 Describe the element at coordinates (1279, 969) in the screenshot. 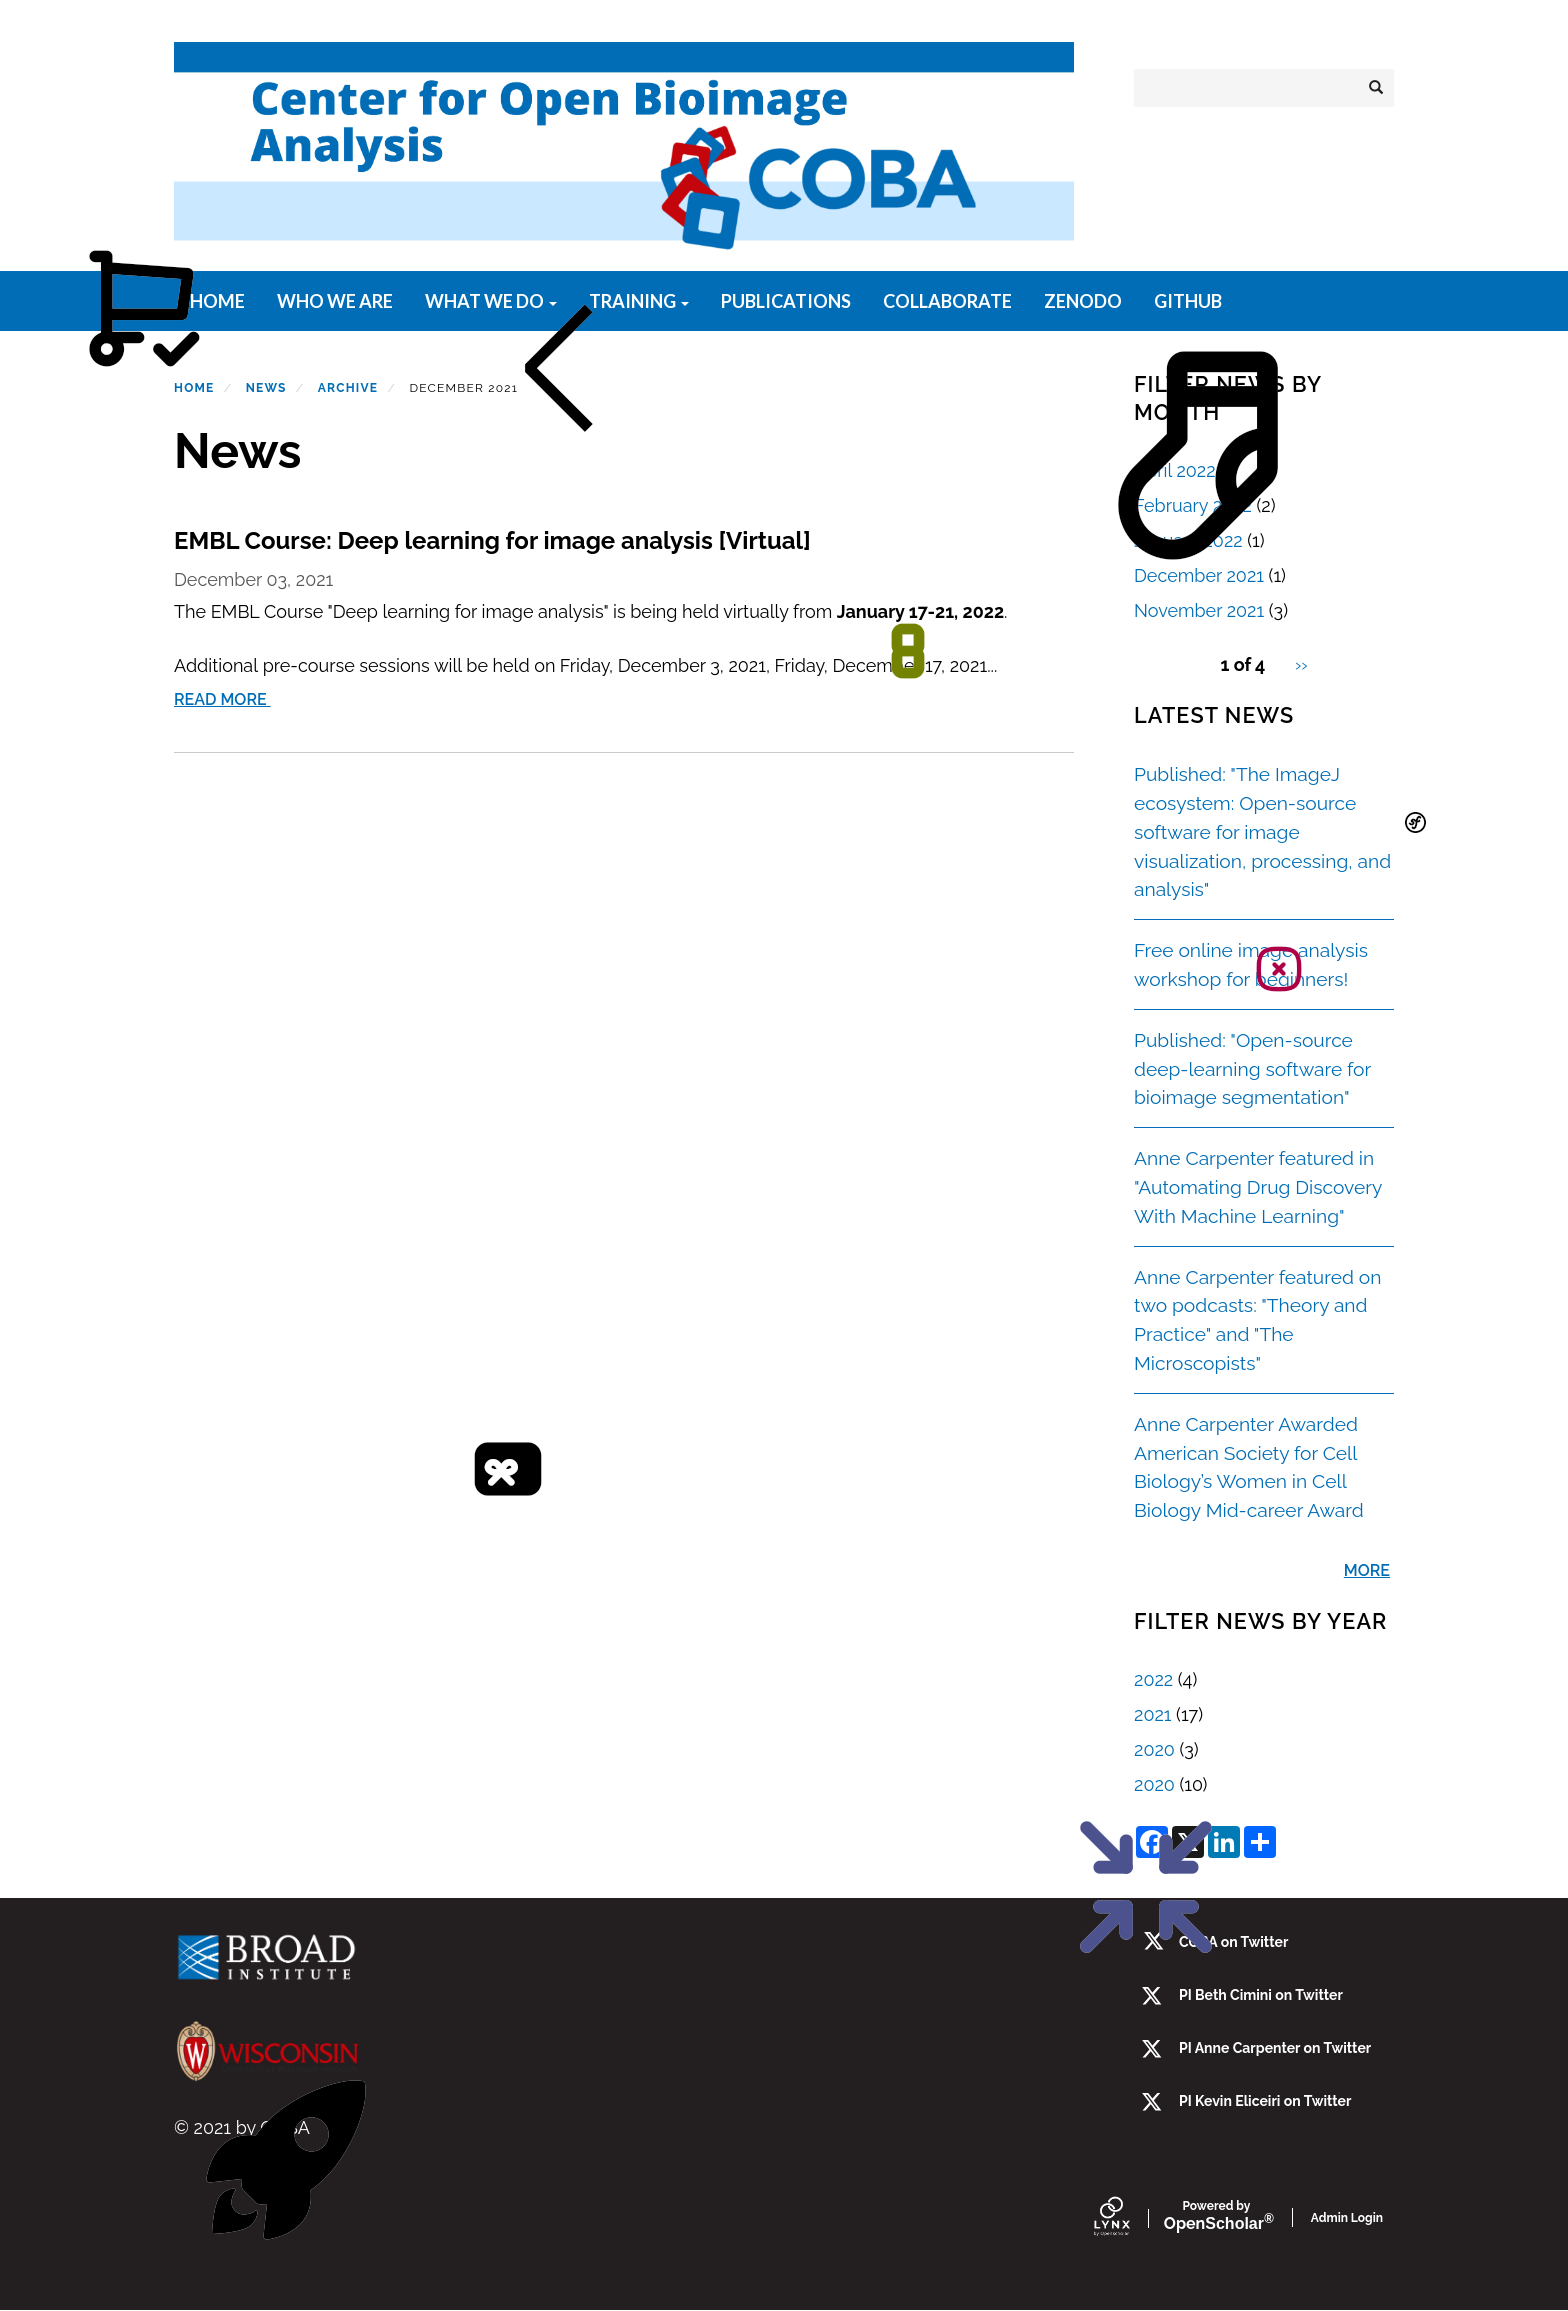

I see `close or dismiss a modal window` at that location.